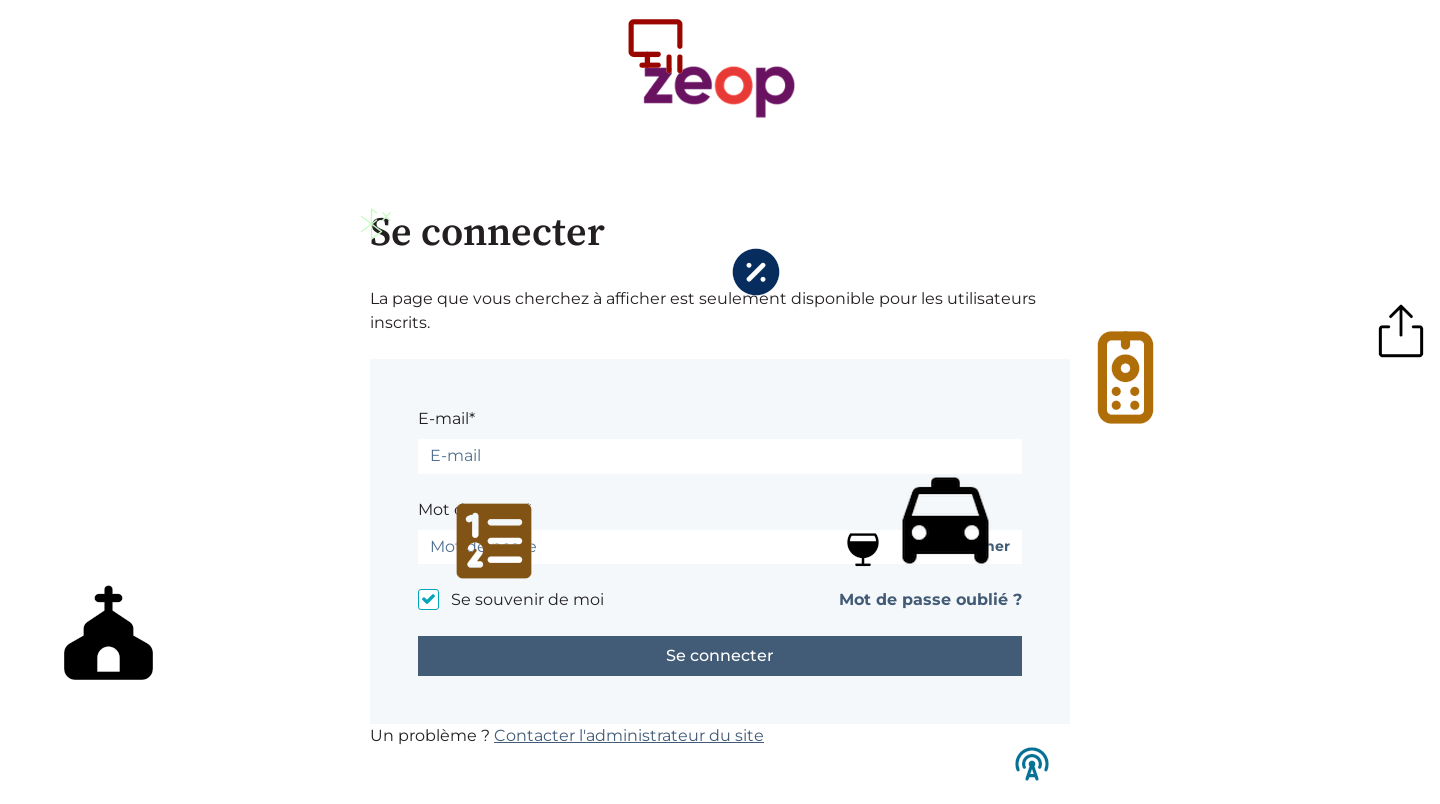 This screenshot has height=804, width=1440. I want to click on bluetooth connection disabled, so click(374, 224).